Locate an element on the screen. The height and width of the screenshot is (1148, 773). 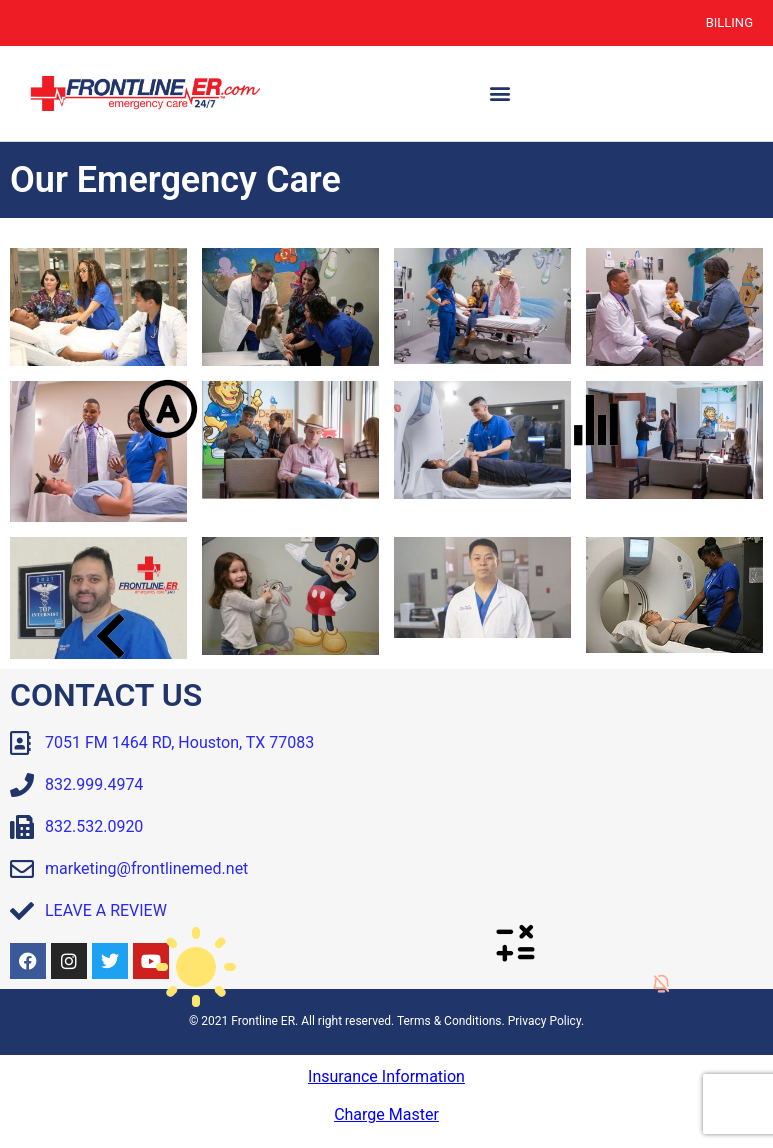
go back to the previous screen is located at coordinates (111, 636).